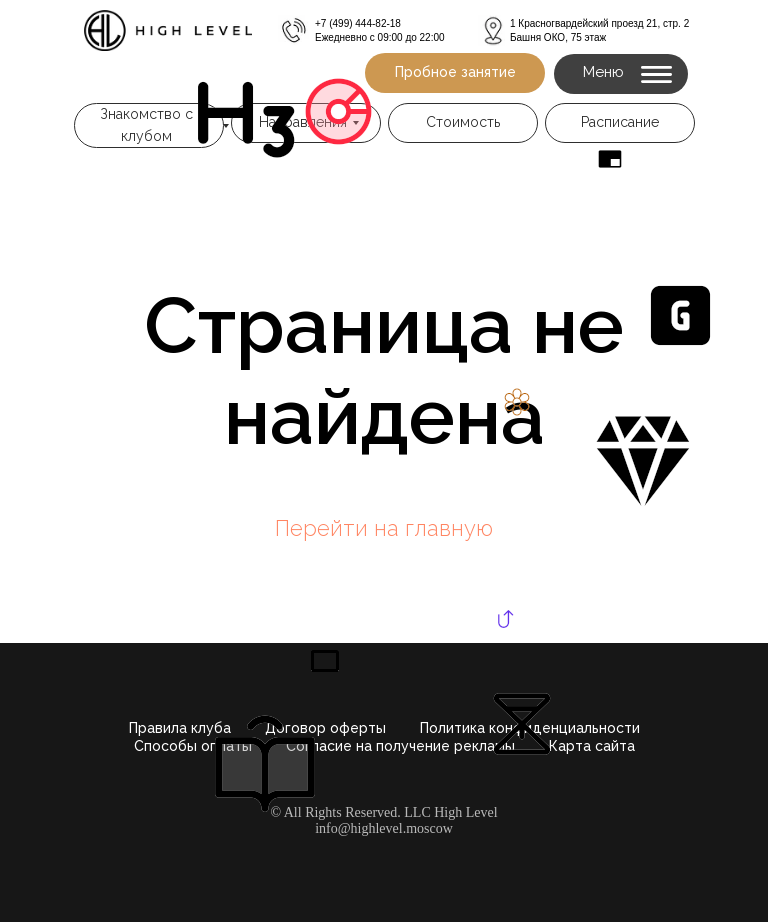 This screenshot has height=922, width=768. I want to click on enable picture-in-picture mode, so click(610, 159).